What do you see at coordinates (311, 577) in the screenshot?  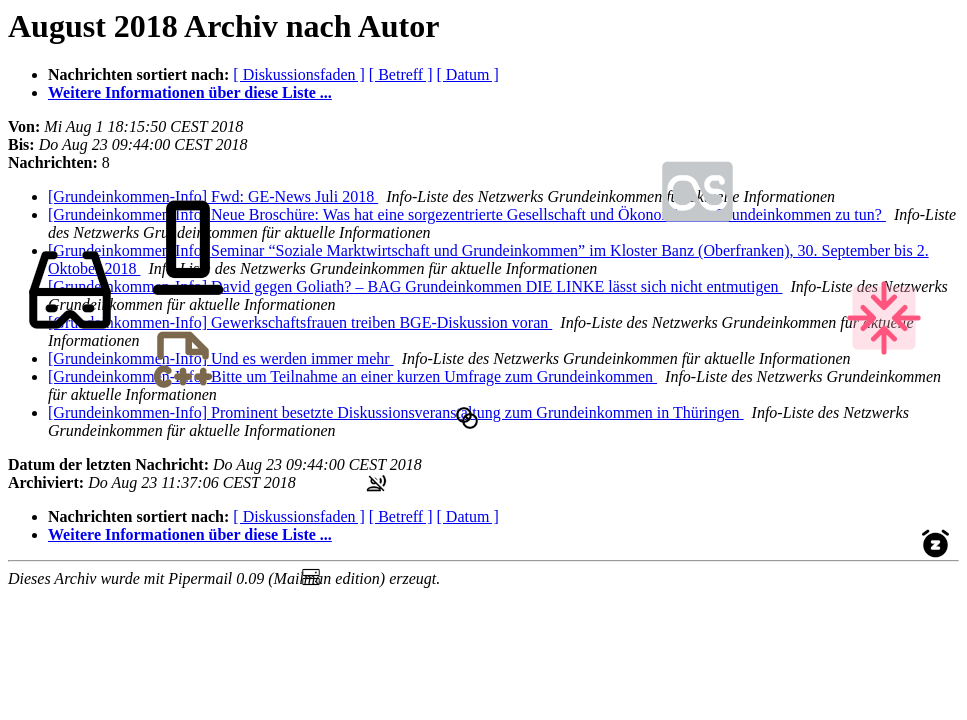 I see `access storage or server settings` at bounding box center [311, 577].